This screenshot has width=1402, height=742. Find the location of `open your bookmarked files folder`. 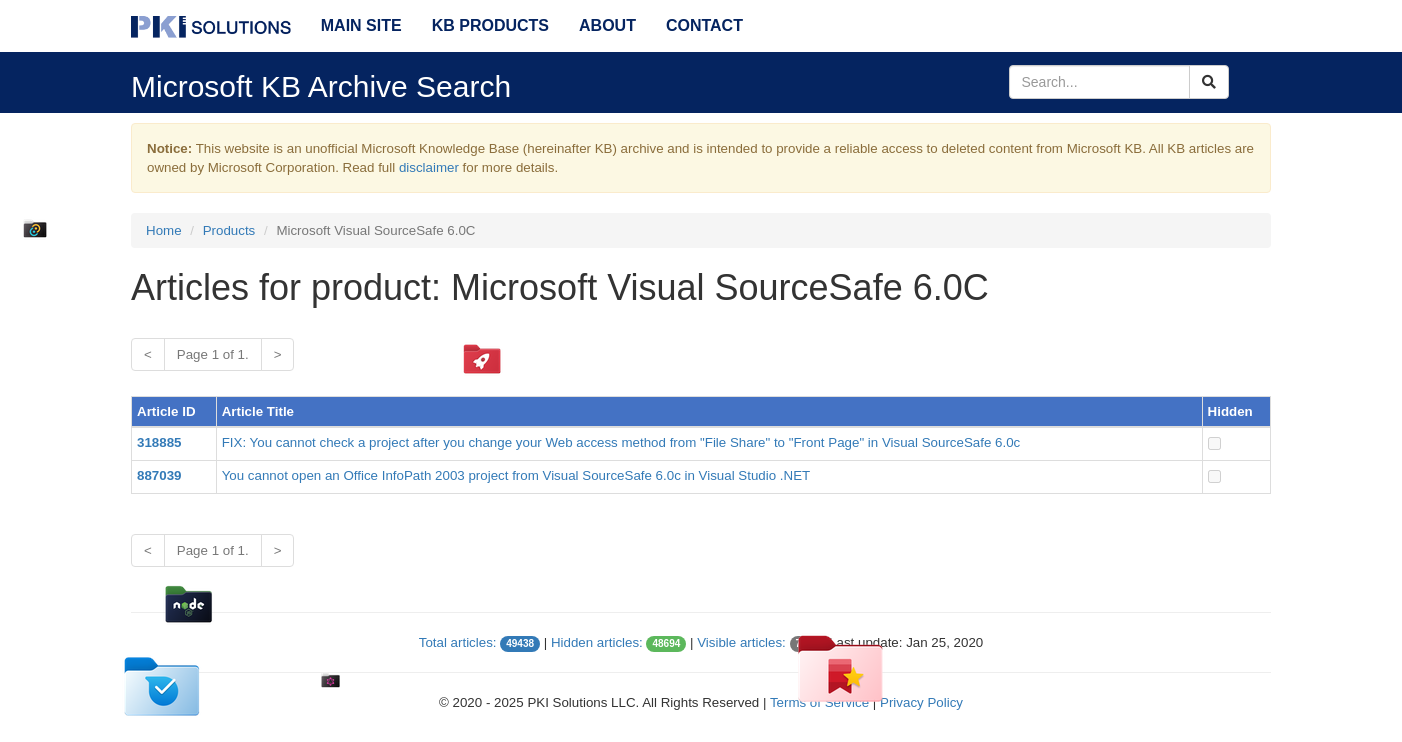

open your bookmarked files folder is located at coordinates (840, 671).